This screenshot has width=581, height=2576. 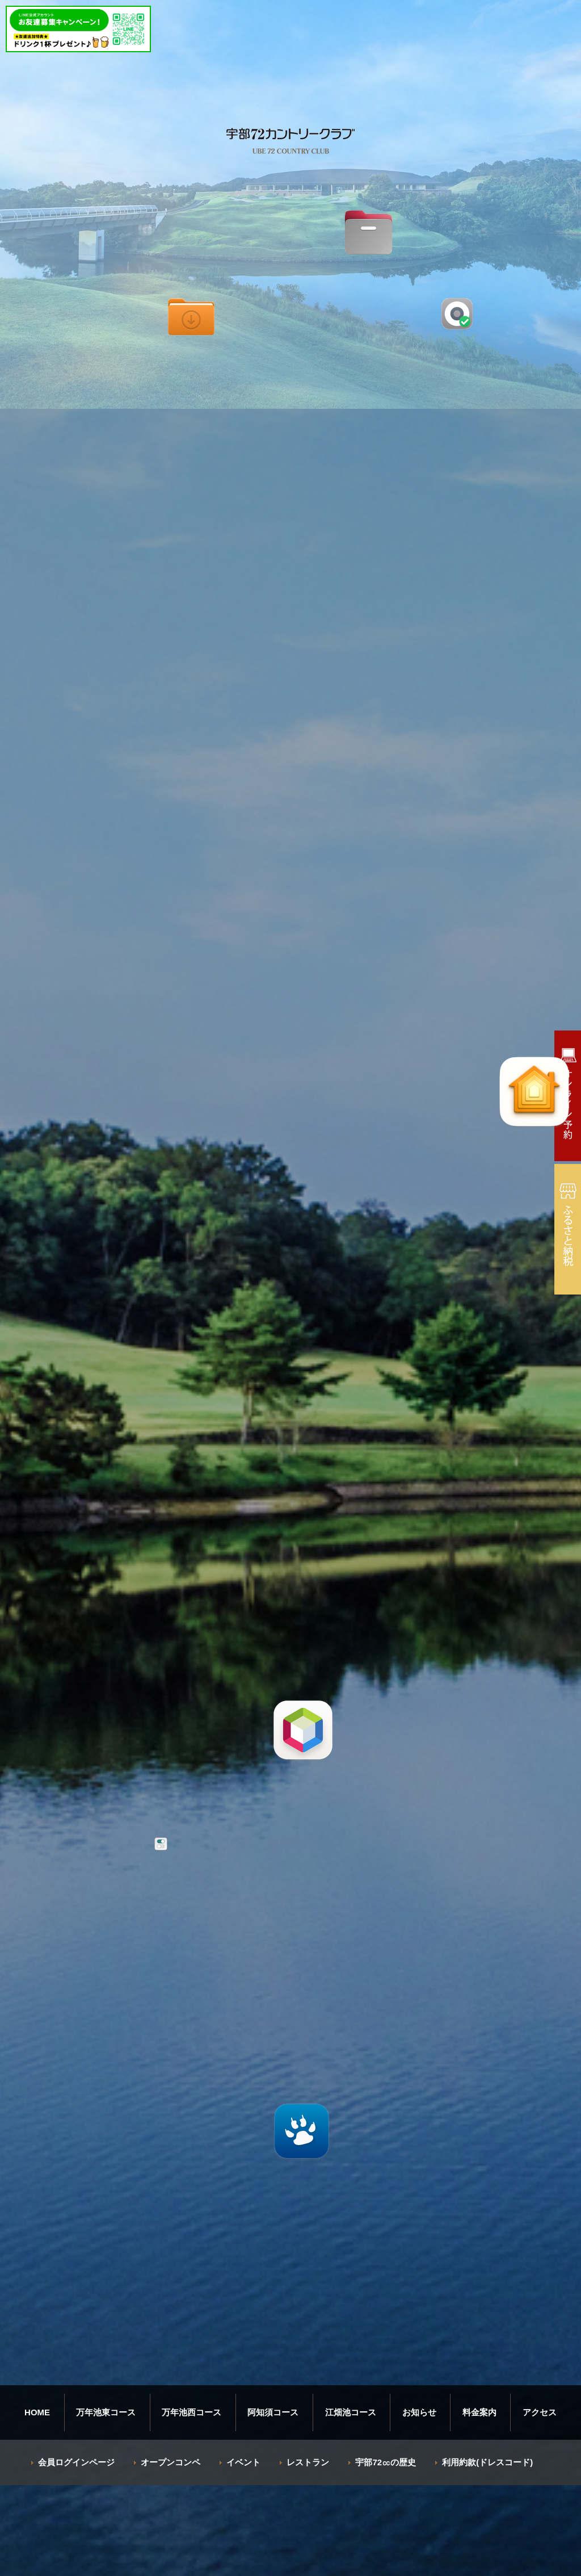 I want to click on open the Apple Home app, so click(x=534, y=1091).